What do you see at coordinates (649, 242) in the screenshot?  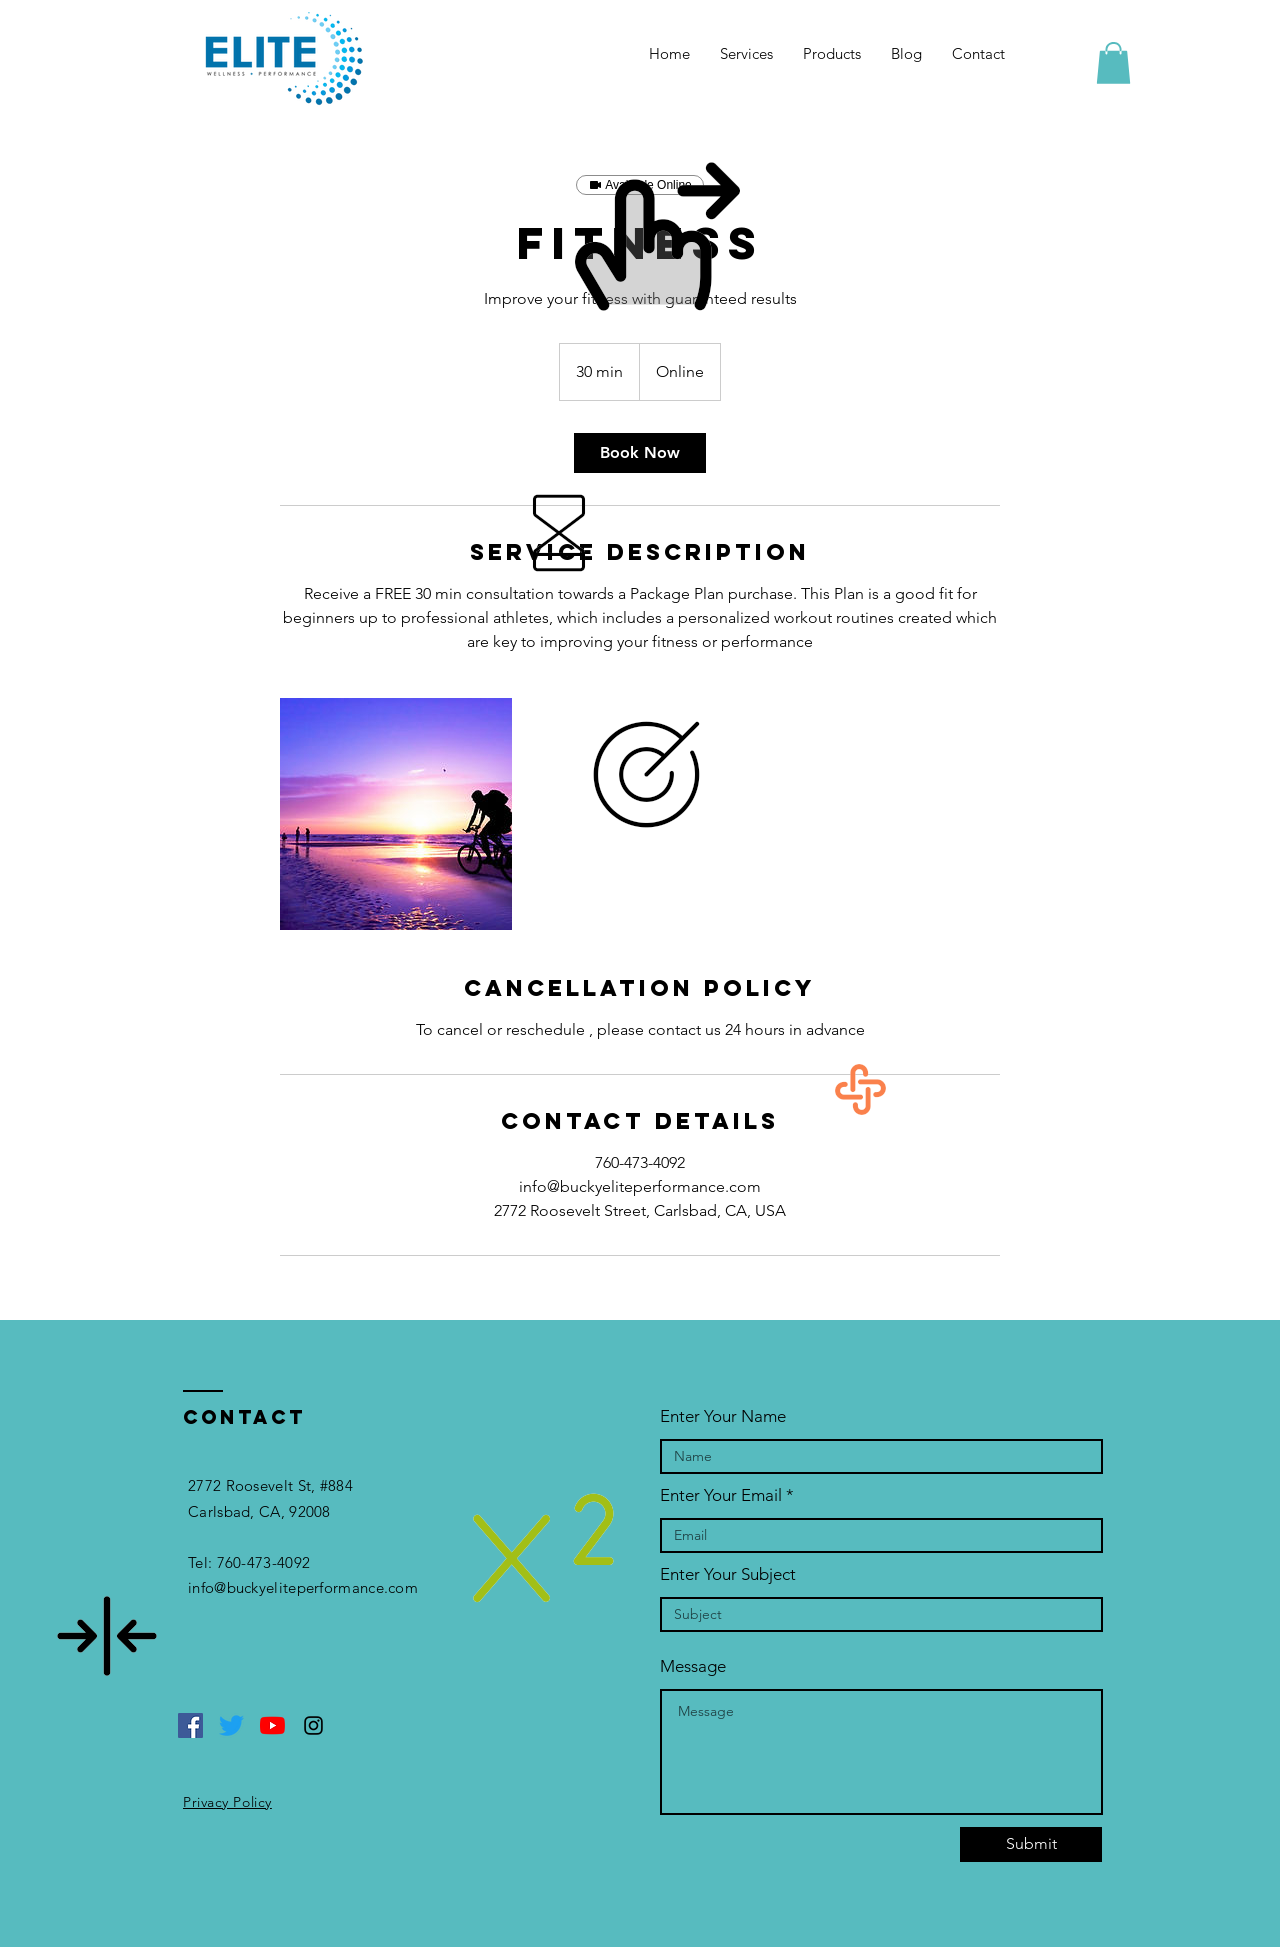 I see `swipe right to continue or advance` at bounding box center [649, 242].